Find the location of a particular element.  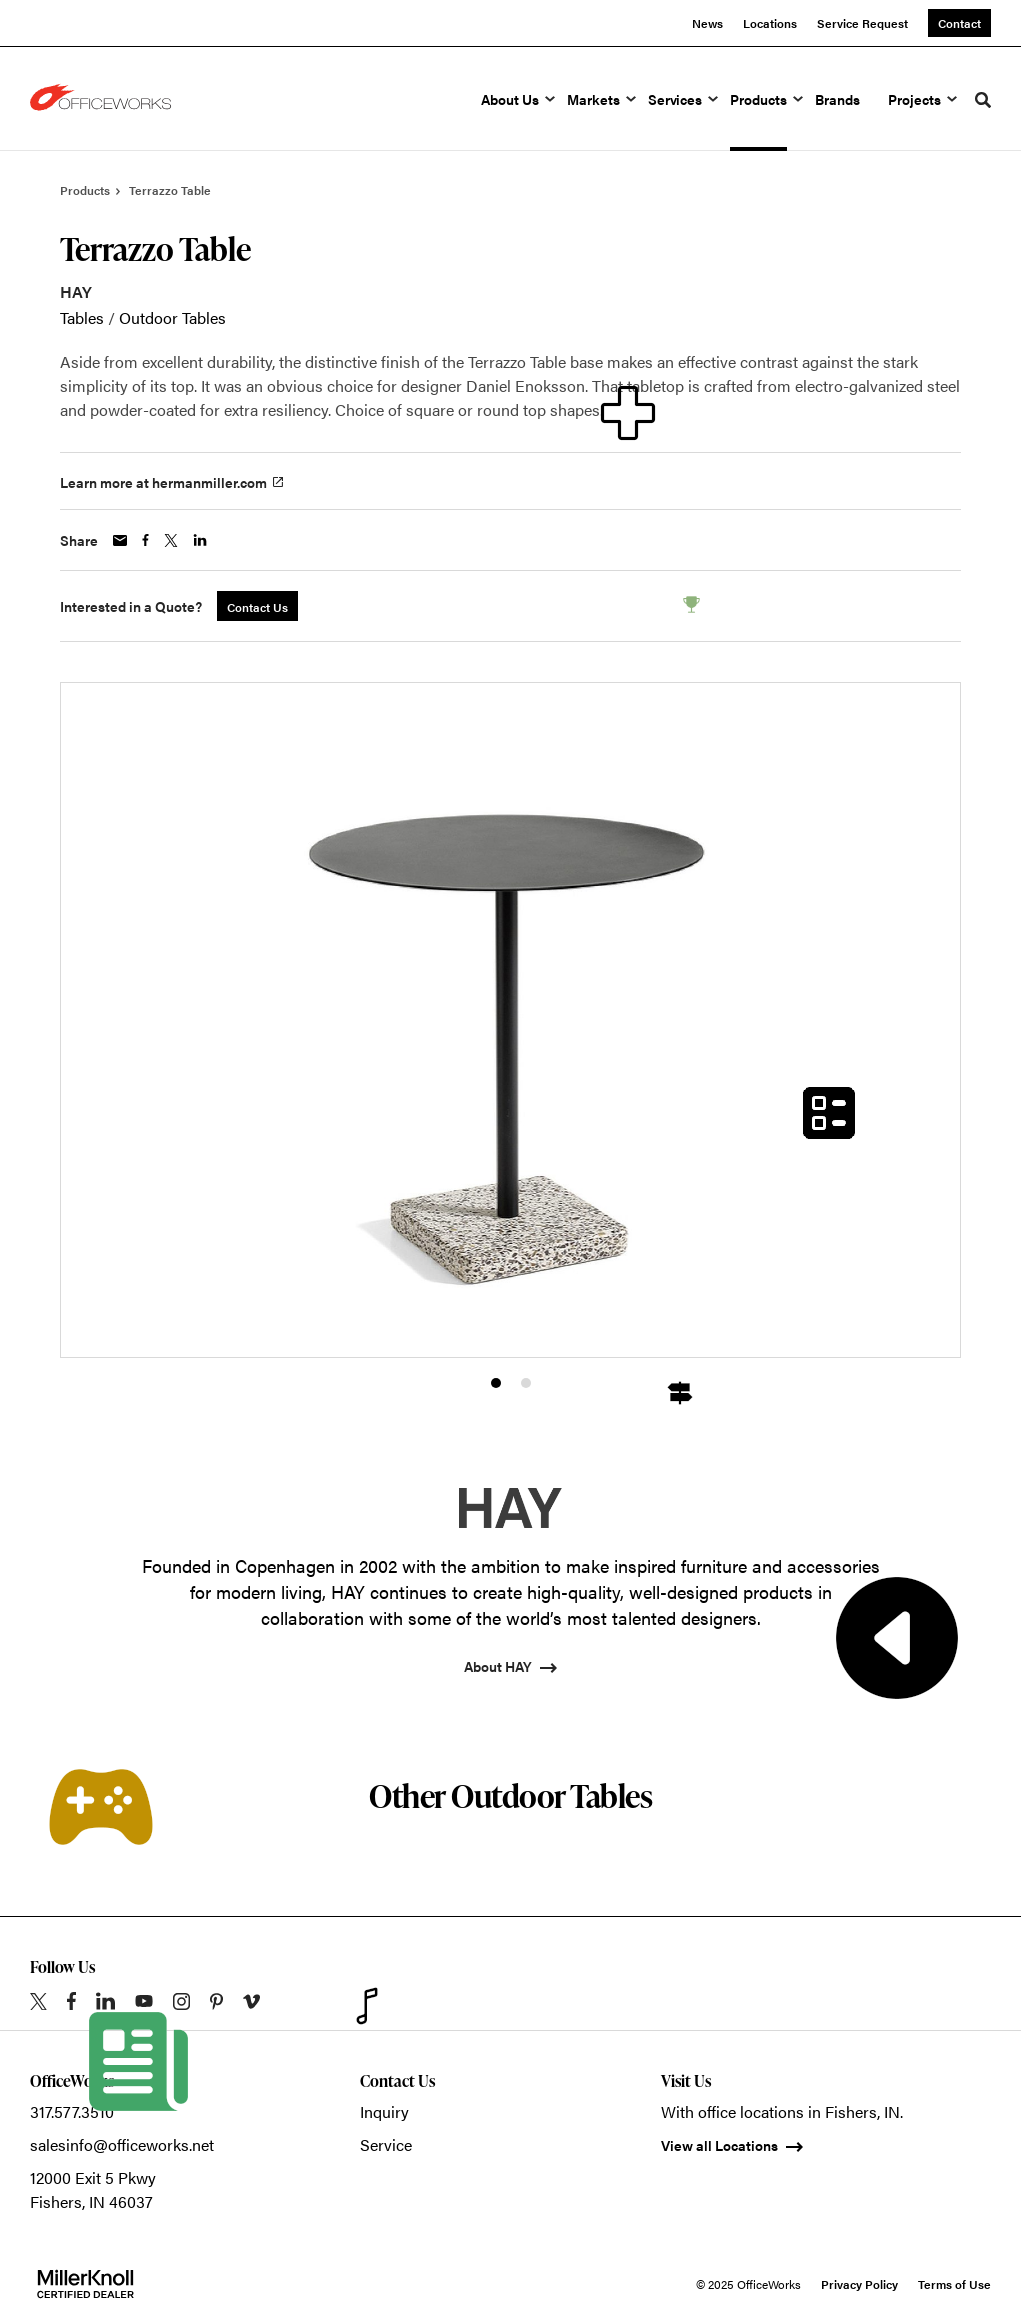

view ballot or voting options is located at coordinates (829, 1113).